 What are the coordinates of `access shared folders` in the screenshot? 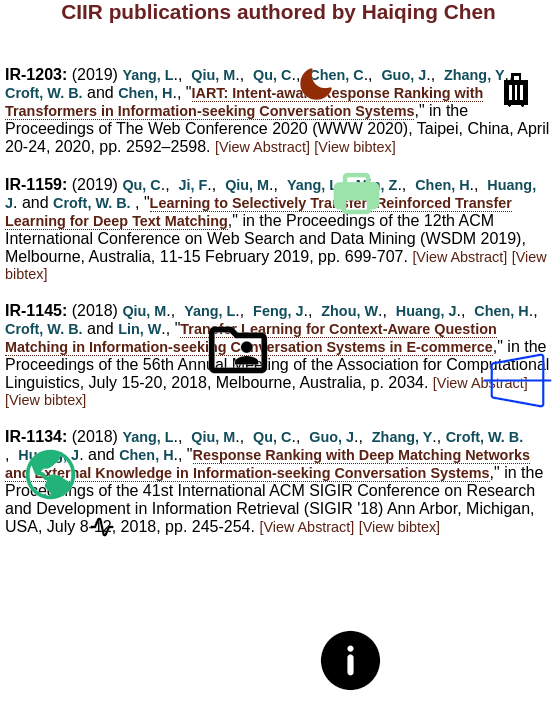 It's located at (238, 350).